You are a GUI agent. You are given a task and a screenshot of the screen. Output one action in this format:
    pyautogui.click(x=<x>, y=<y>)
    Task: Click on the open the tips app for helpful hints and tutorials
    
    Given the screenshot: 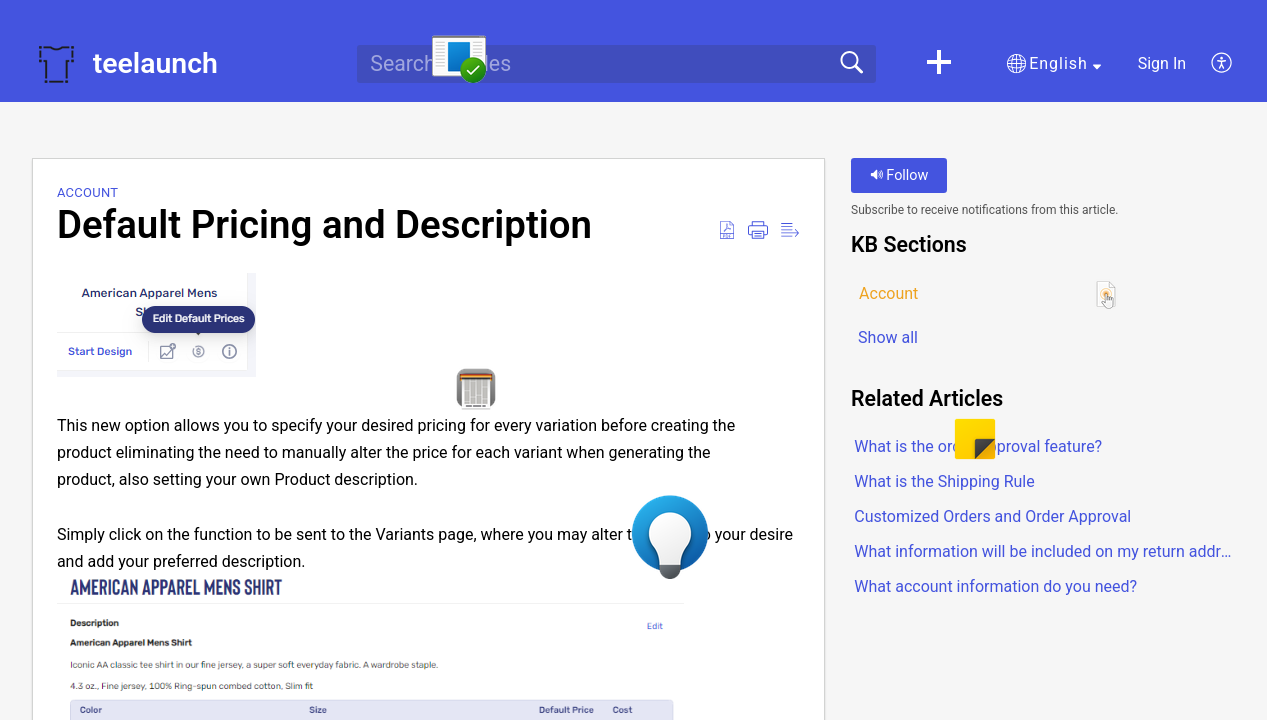 What is the action you would take?
    pyautogui.click(x=670, y=537)
    